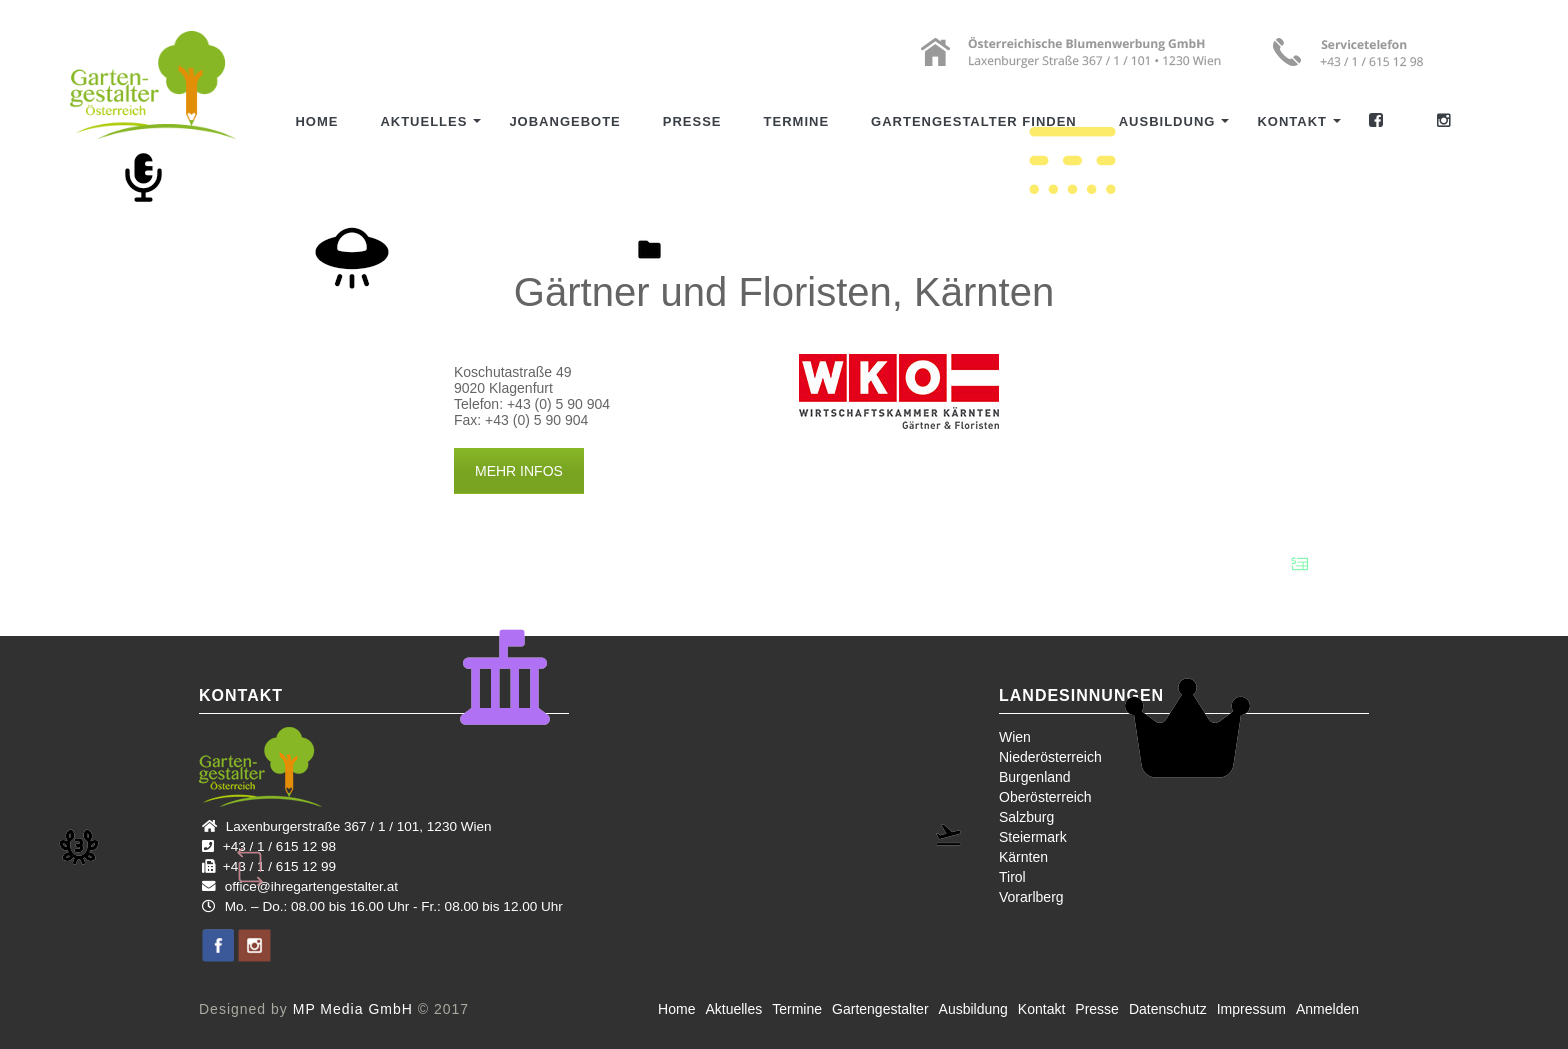 The image size is (1568, 1049). I want to click on select border line style, so click(1072, 160).